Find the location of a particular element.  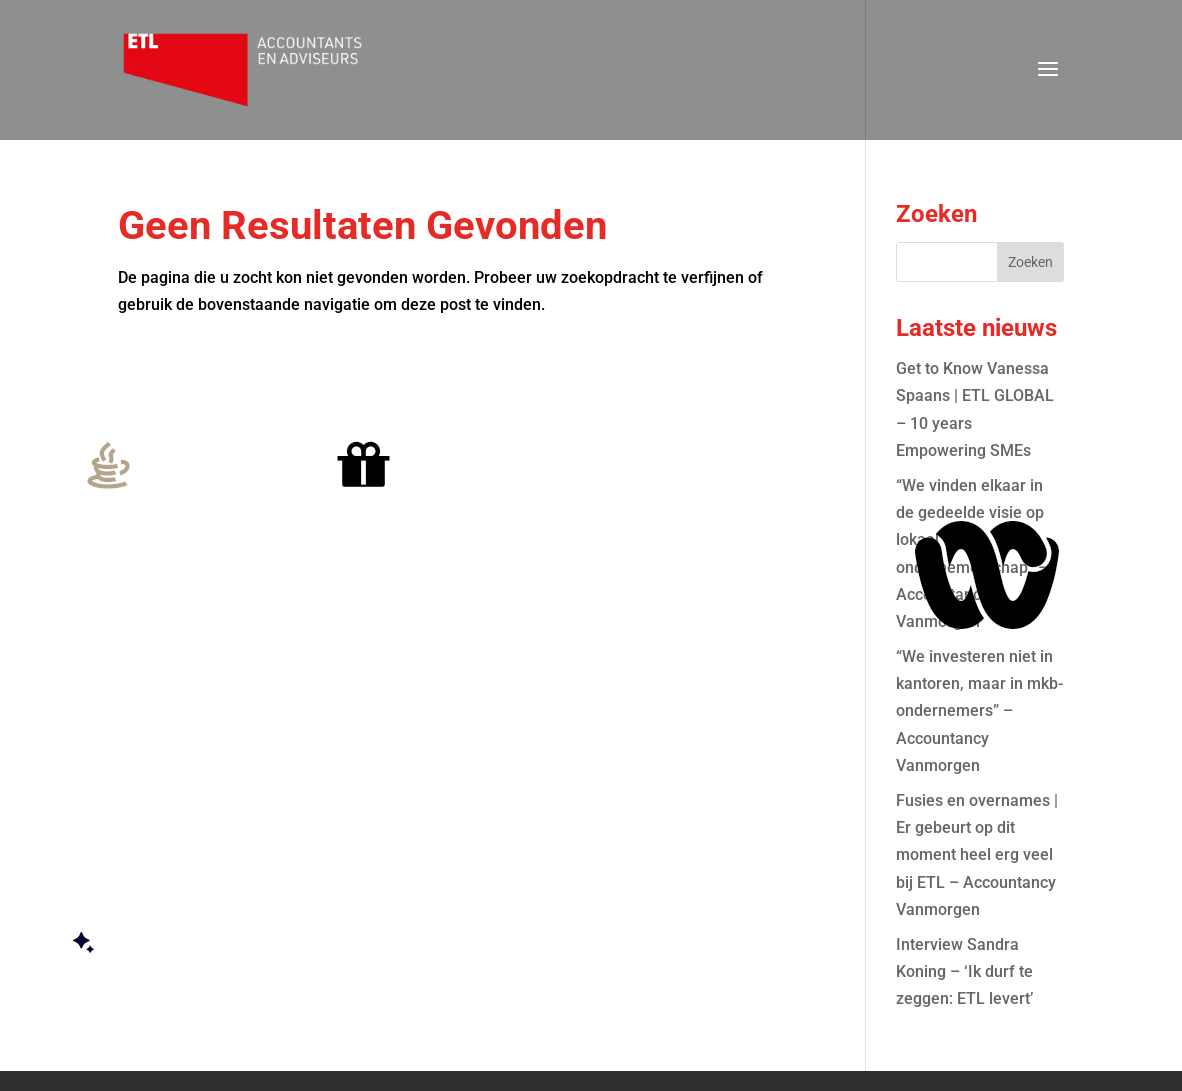

view or redeem a gift is located at coordinates (363, 465).